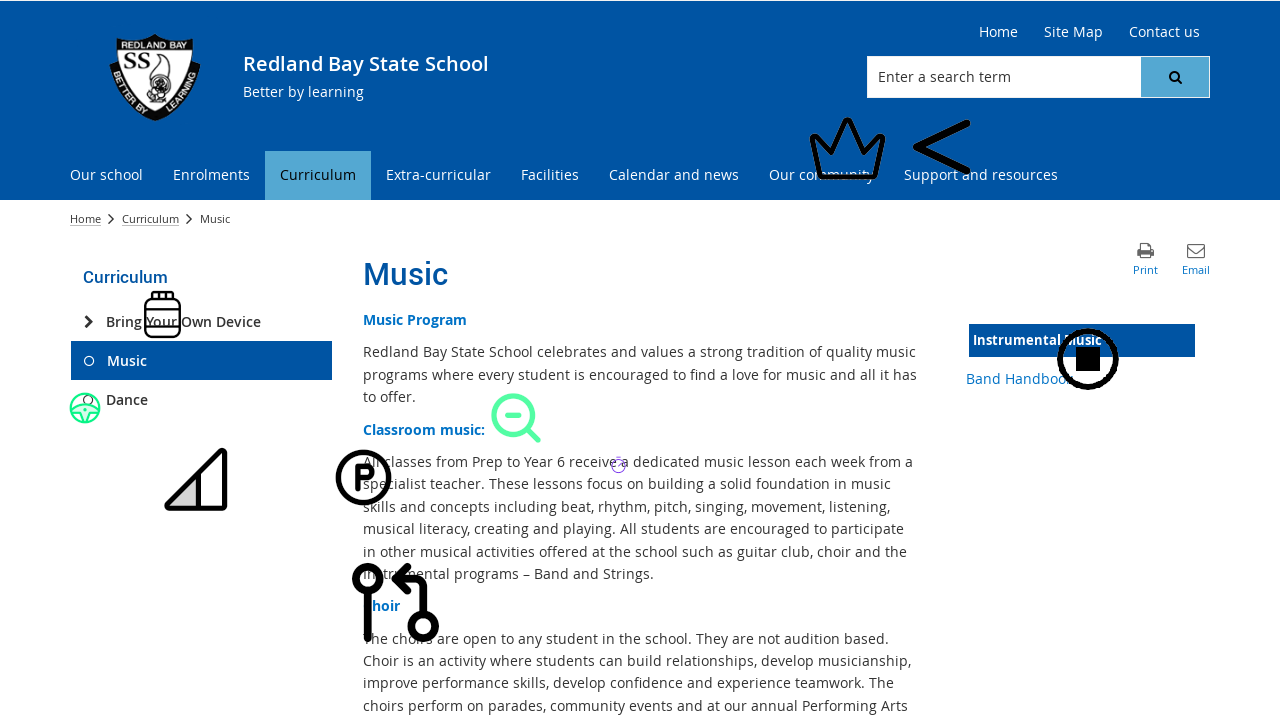 Image resolution: width=1280 pixels, height=720 pixels. What do you see at coordinates (162, 314) in the screenshot?
I see `view or manage labeled containers` at bounding box center [162, 314].